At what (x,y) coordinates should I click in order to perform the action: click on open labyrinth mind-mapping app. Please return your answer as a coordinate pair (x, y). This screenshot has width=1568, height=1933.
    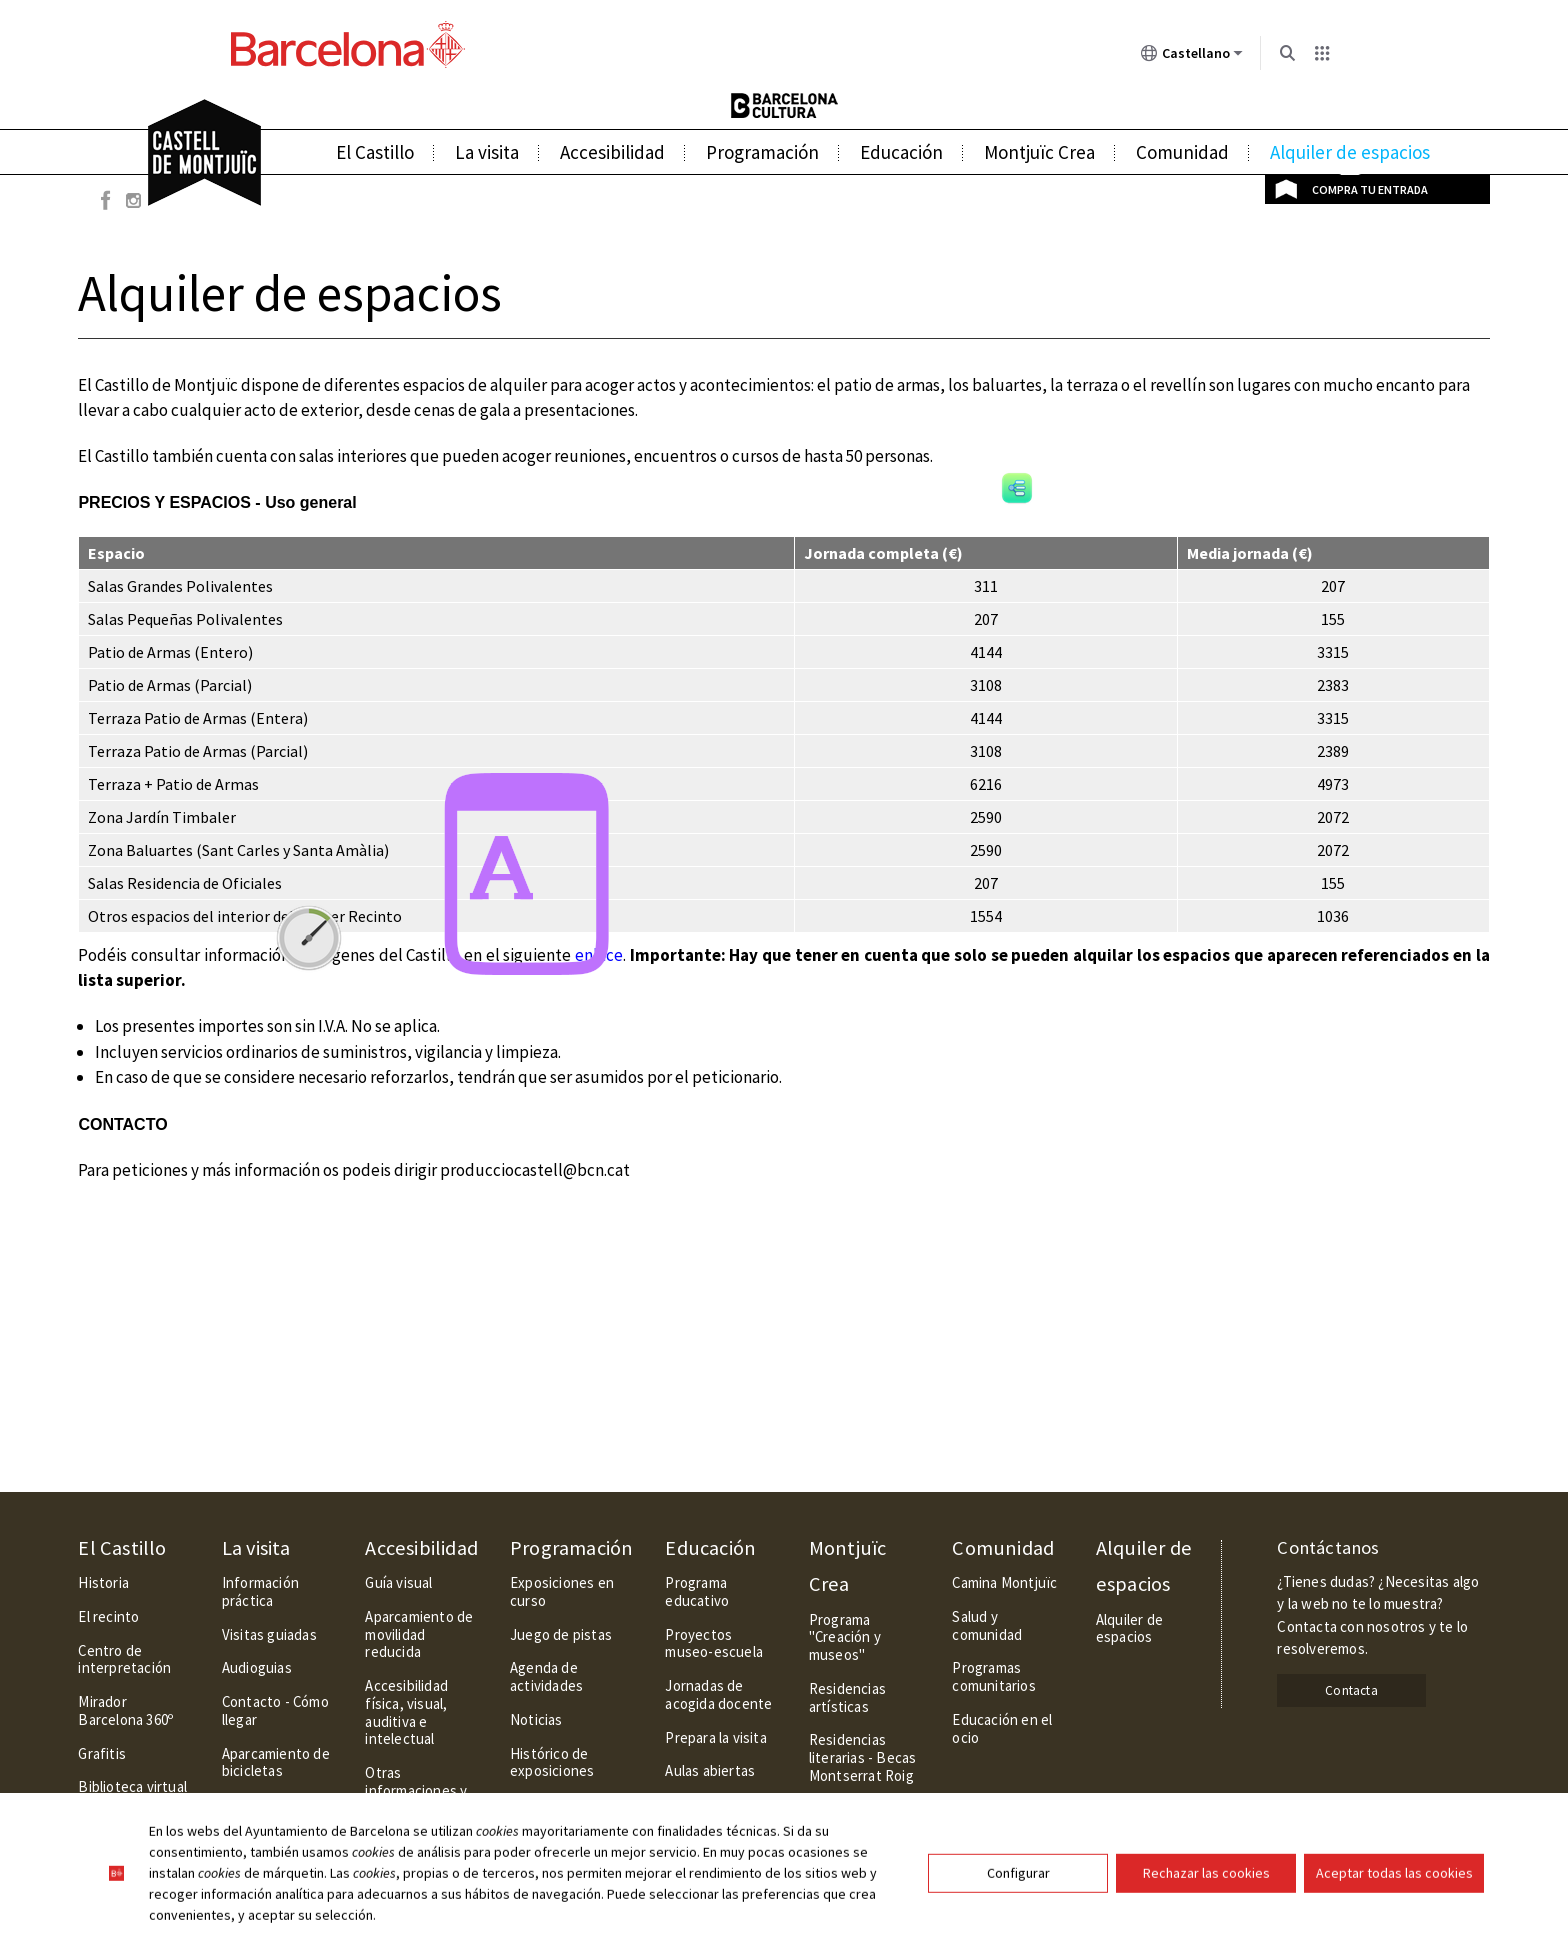
    Looking at the image, I should click on (1017, 488).